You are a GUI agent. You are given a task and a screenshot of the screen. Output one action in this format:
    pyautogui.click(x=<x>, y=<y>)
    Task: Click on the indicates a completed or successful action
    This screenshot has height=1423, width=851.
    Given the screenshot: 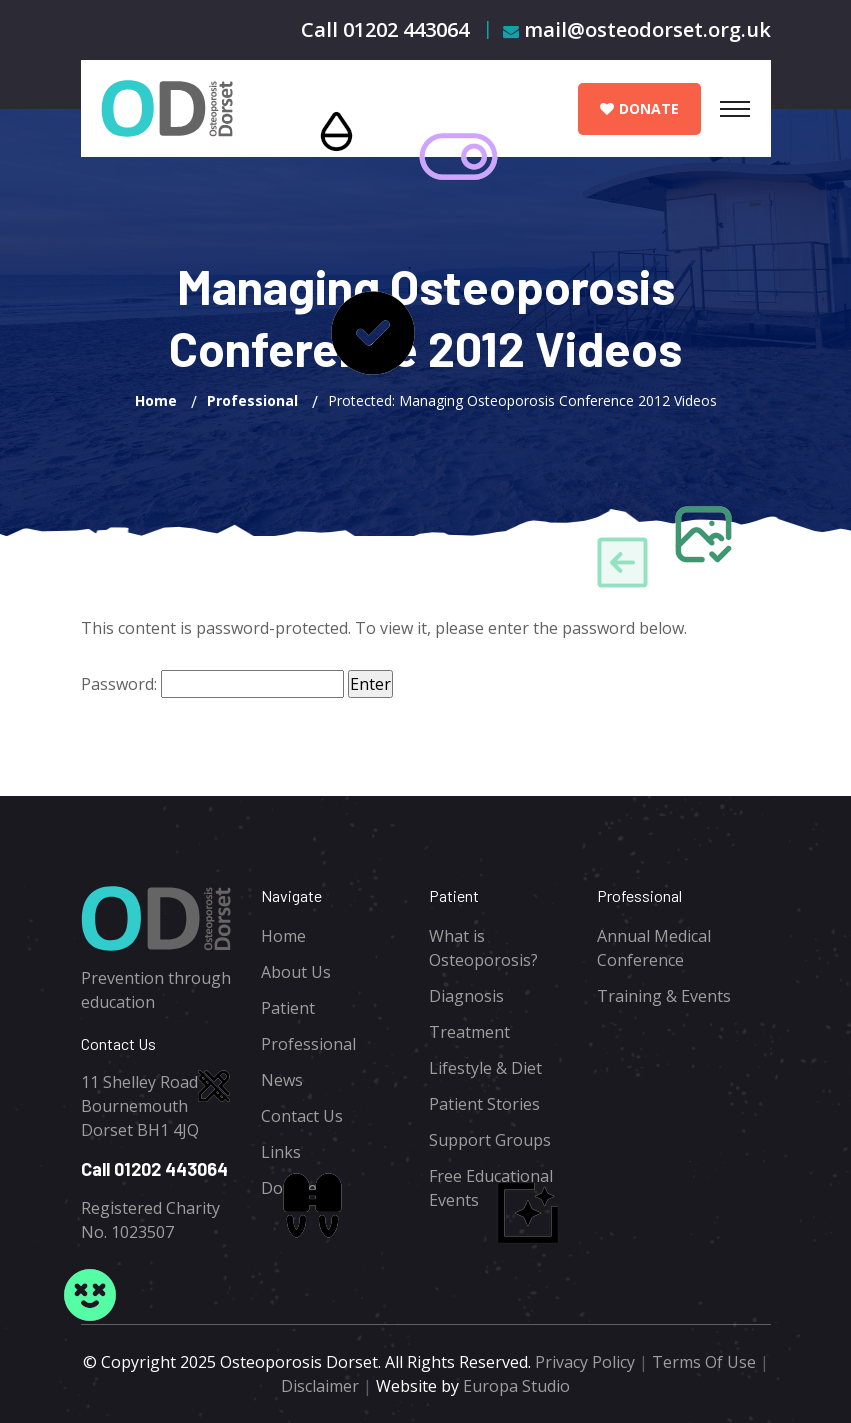 What is the action you would take?
    pyautogui.click(x=373, y=333)
    